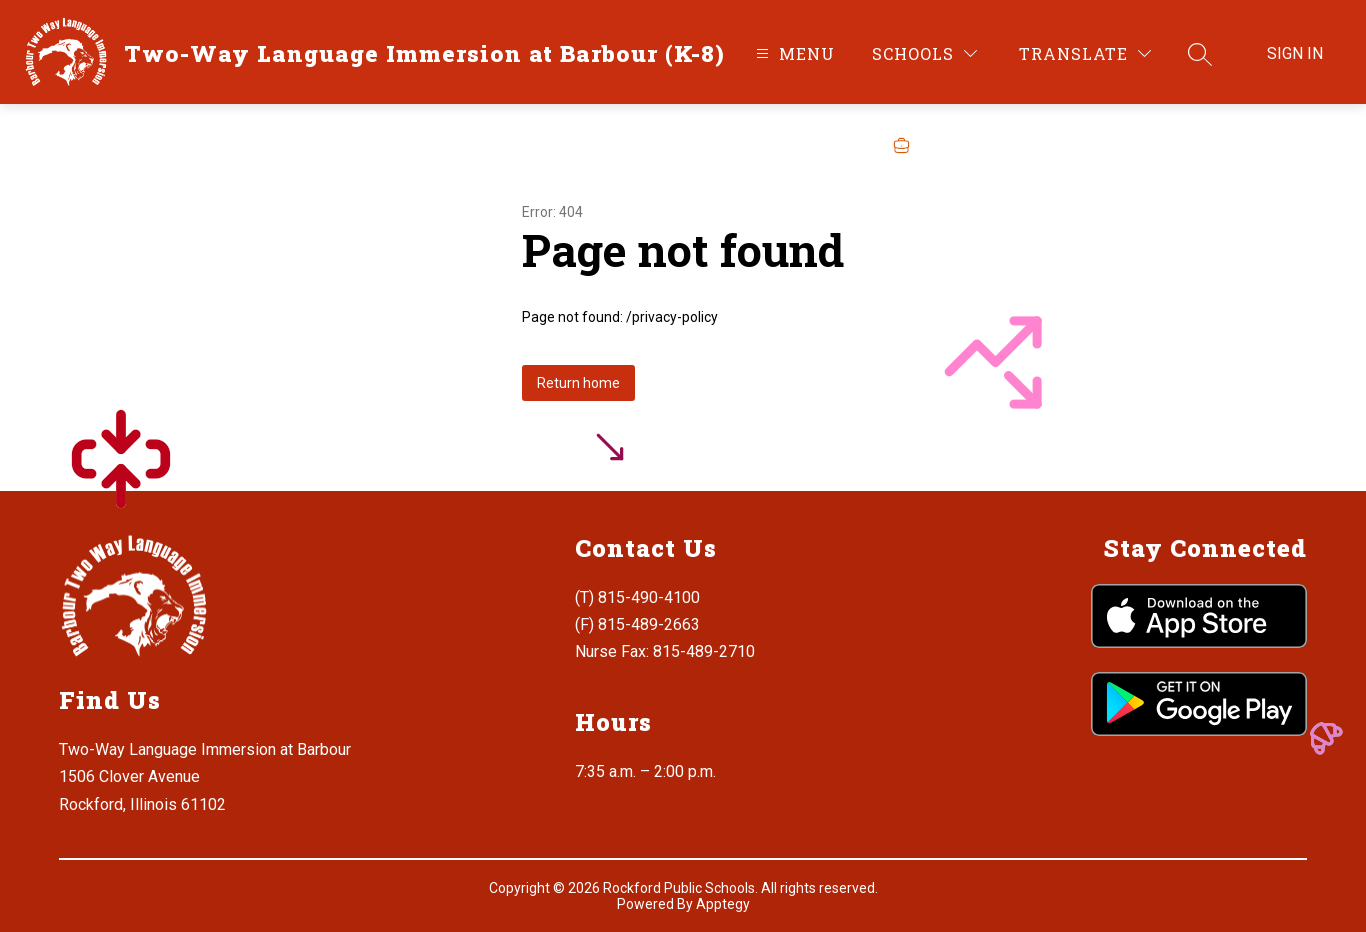 The width and height of the screenshot is (1366, 932). I want to click on collapse viewport height, so click(121, 459).